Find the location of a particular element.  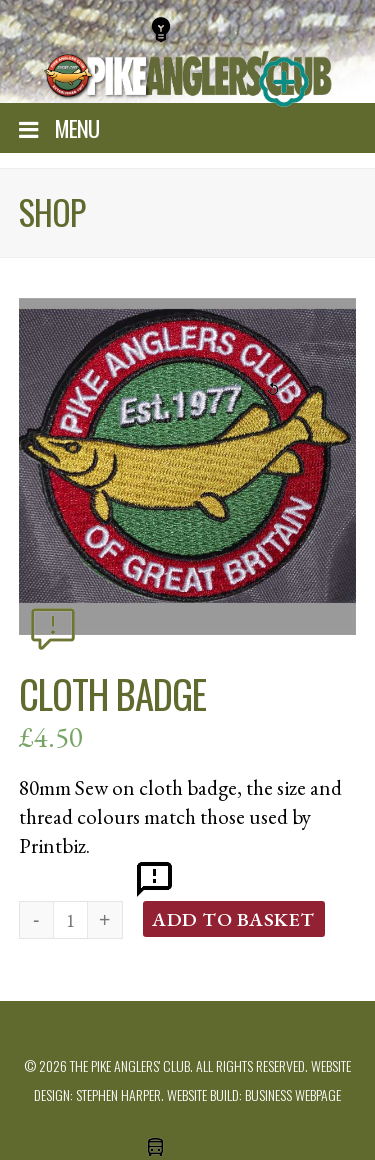

skip back 5 seconds in playback is located at coordinates (273, 389).